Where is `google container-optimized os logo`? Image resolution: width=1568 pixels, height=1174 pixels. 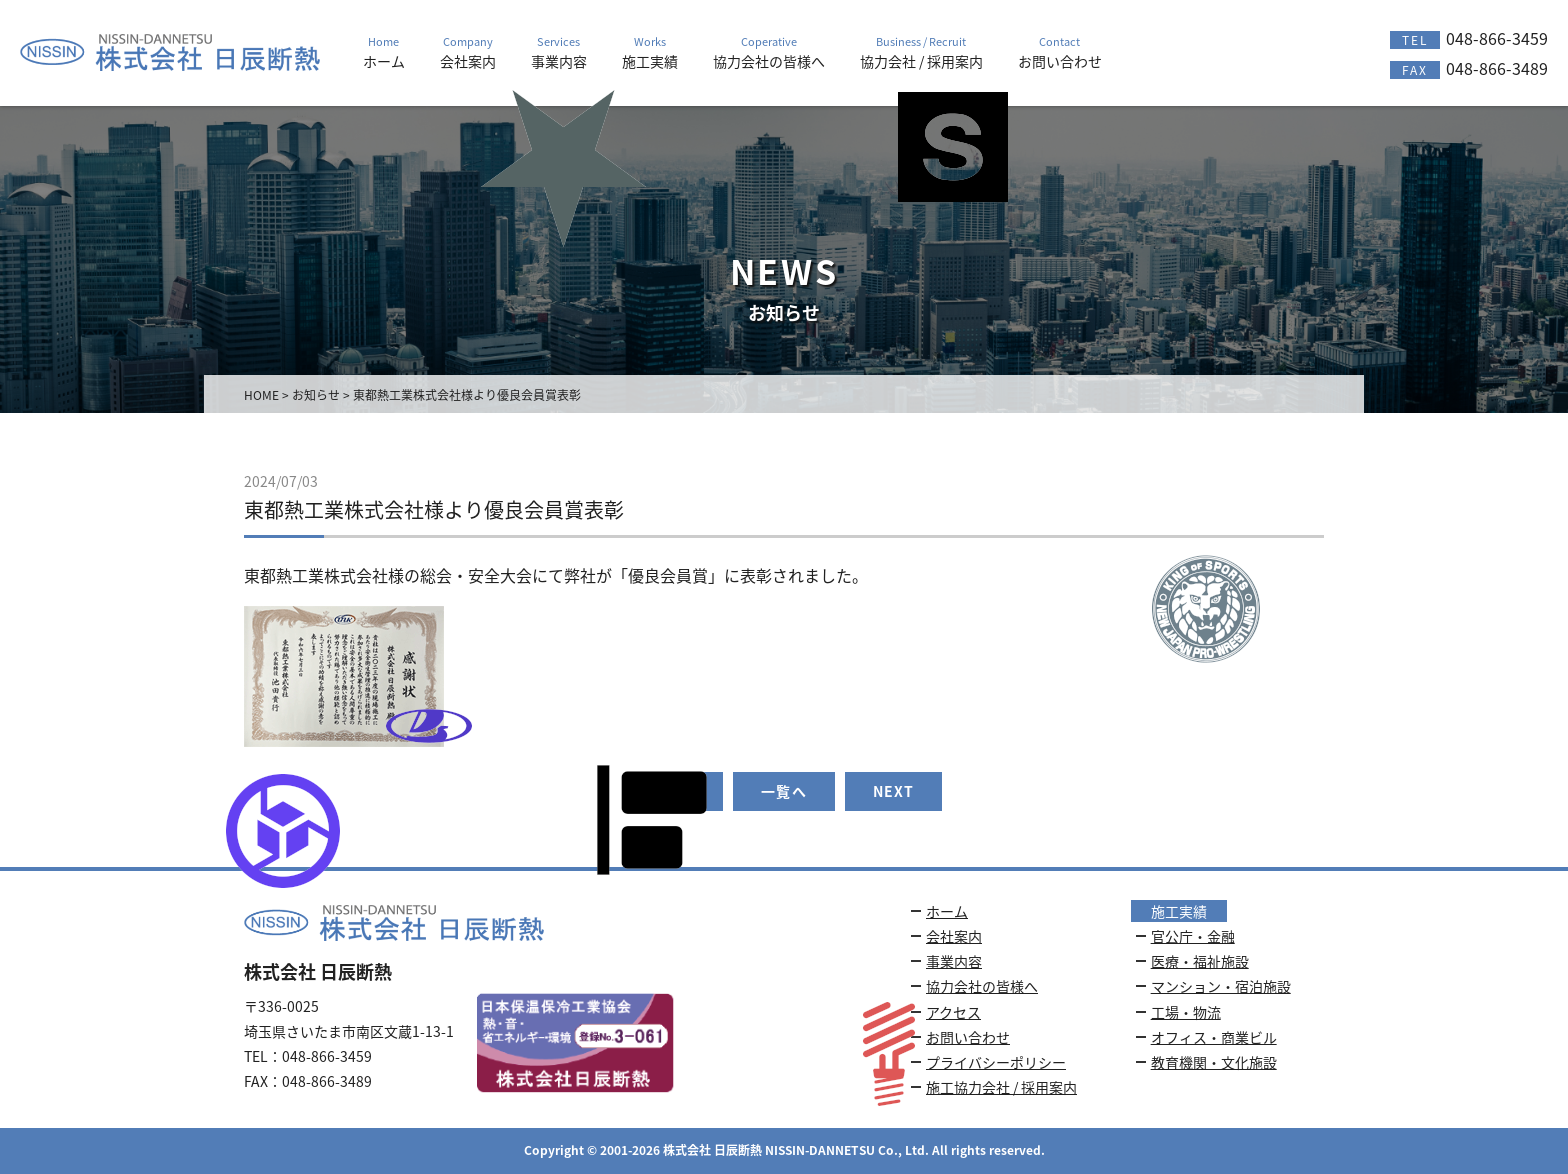 google container-optimized os logo is located at coordinates (283, 831).